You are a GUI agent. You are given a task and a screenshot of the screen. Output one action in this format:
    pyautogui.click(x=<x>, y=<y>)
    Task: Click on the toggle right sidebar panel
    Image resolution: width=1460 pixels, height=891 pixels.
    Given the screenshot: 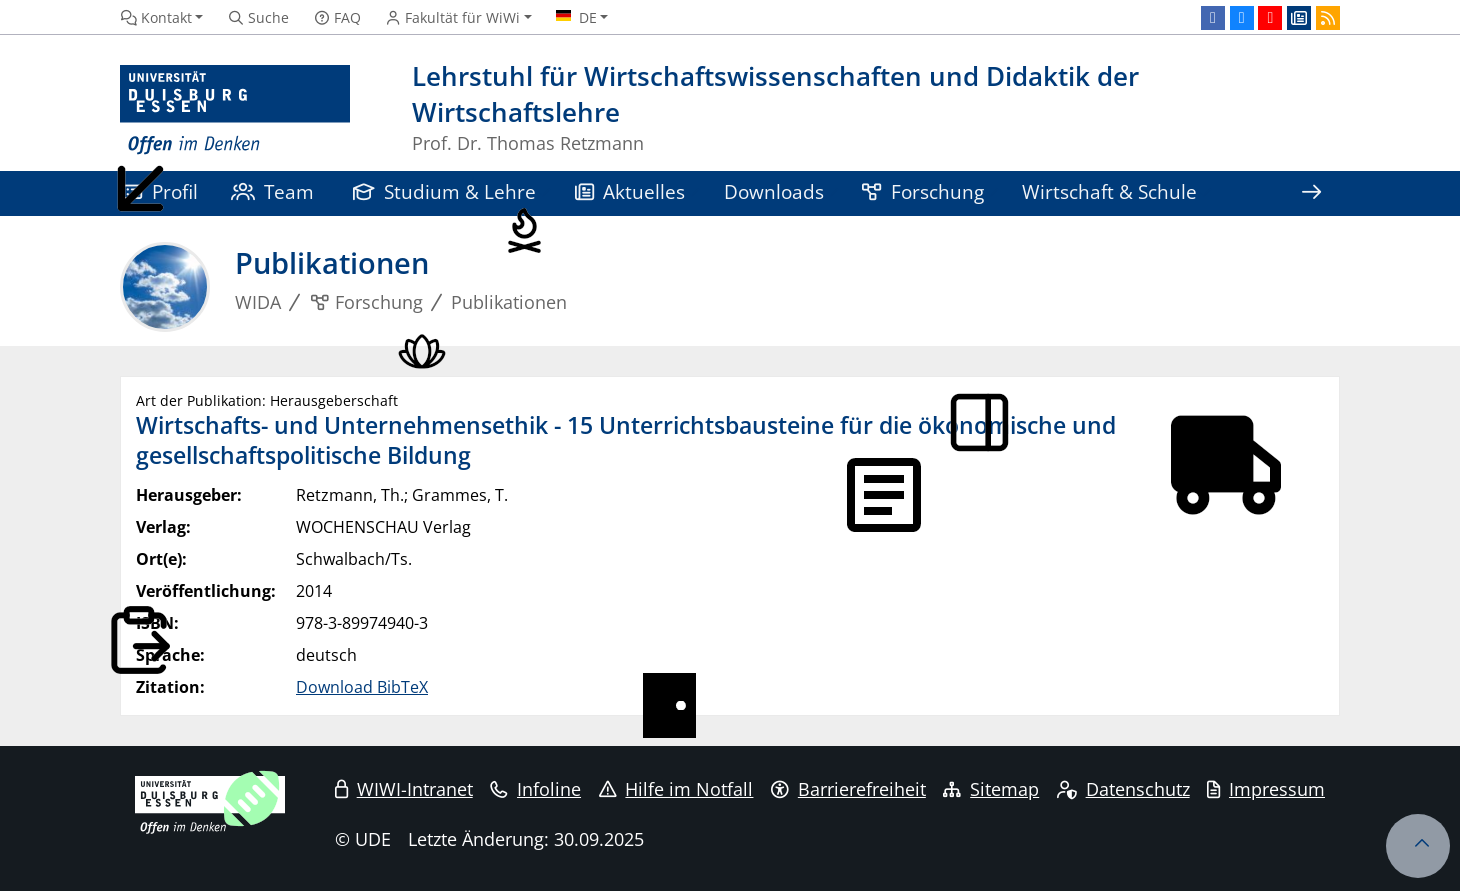 What is the action you would take?
    pyautogui.click(x=979, y=422)
    